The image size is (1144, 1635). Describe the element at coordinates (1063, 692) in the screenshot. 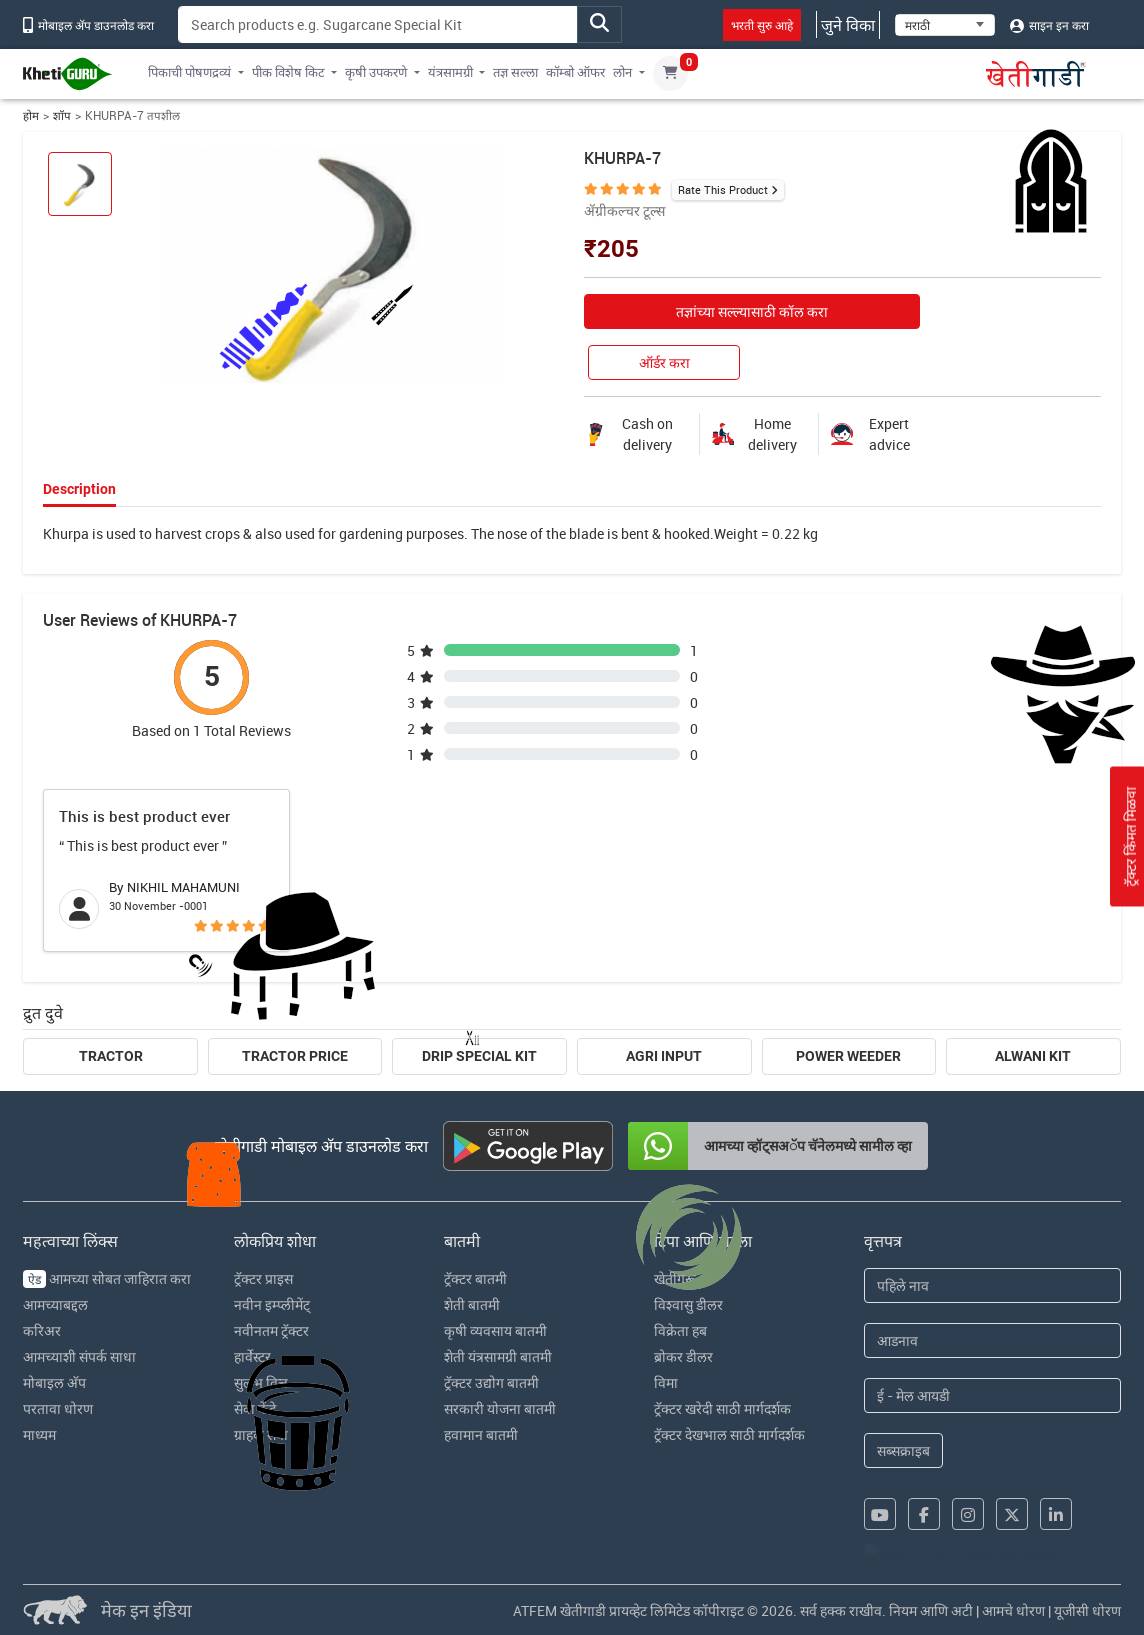

I see `indicates outlaw or bandit character type` at that location.